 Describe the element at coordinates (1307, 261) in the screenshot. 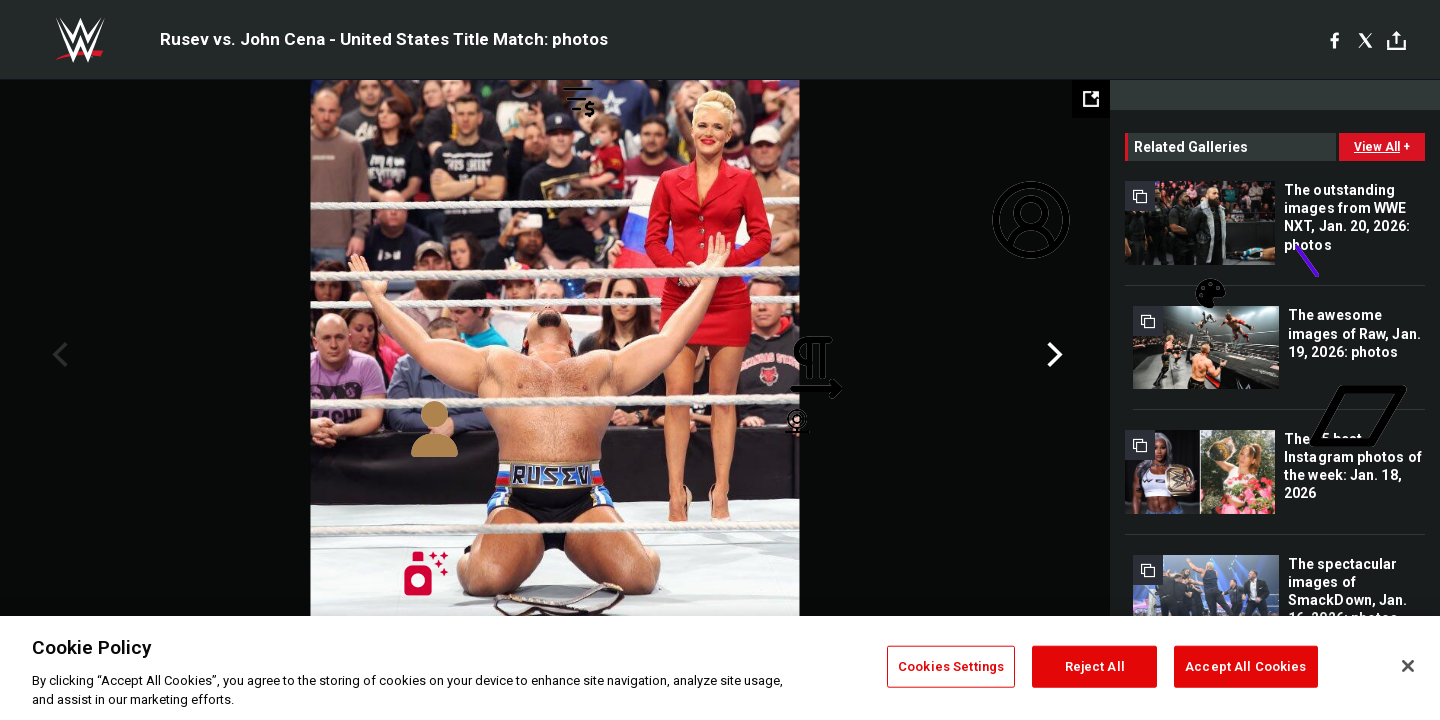

I see `indicates a disabled or unavailable feature` at that location.